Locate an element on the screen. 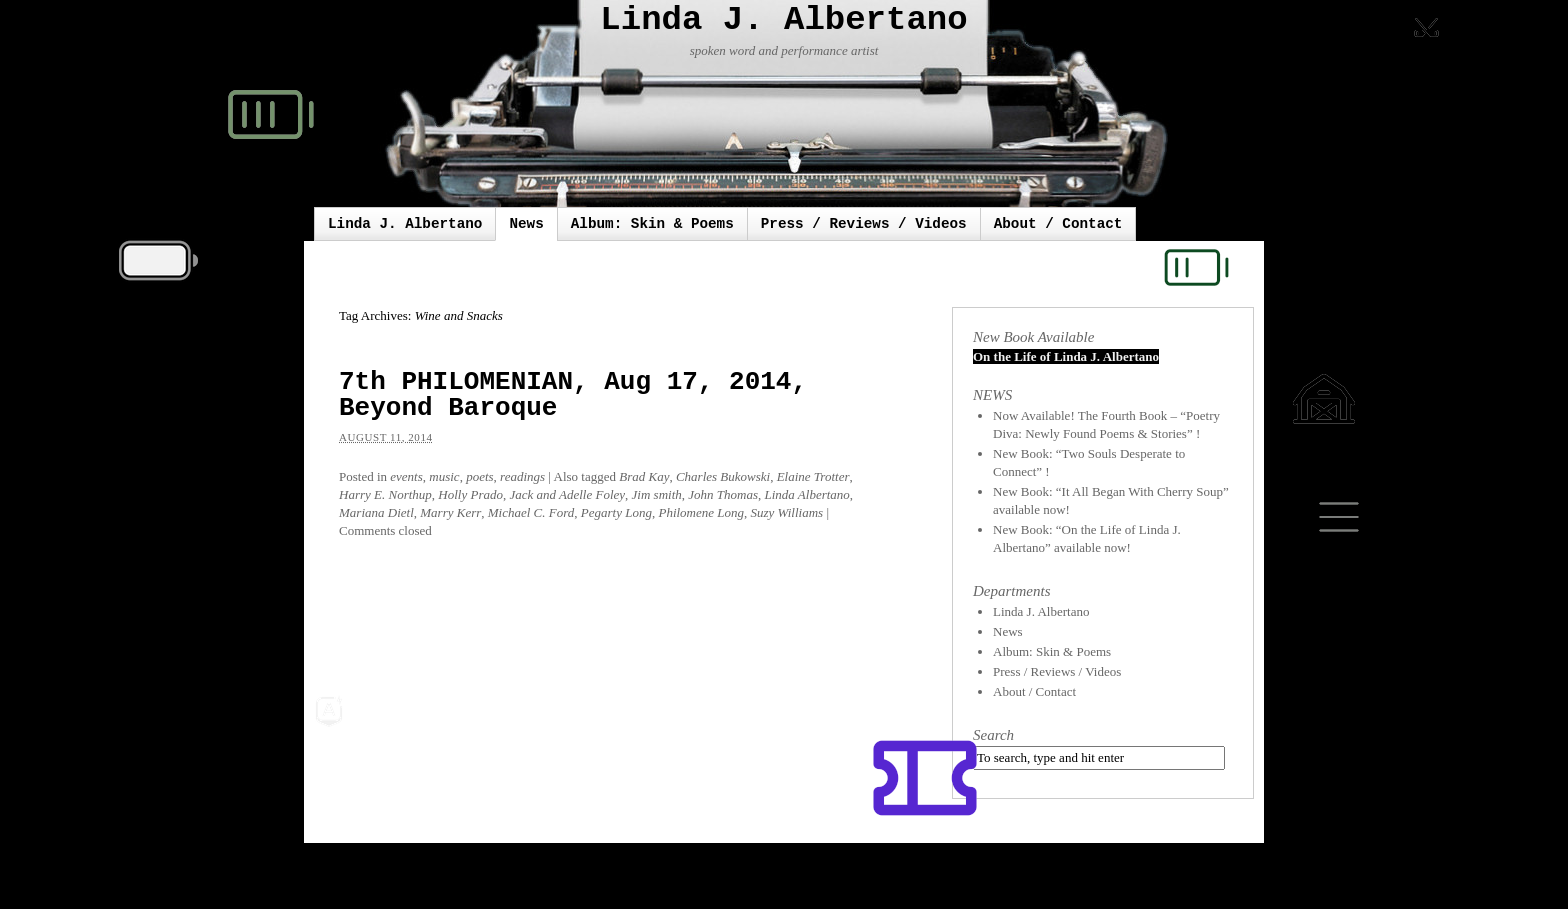 The height and width of the screenshot is (909, 1568). keyboard battery status indicator is located at coordinates (329, 711).